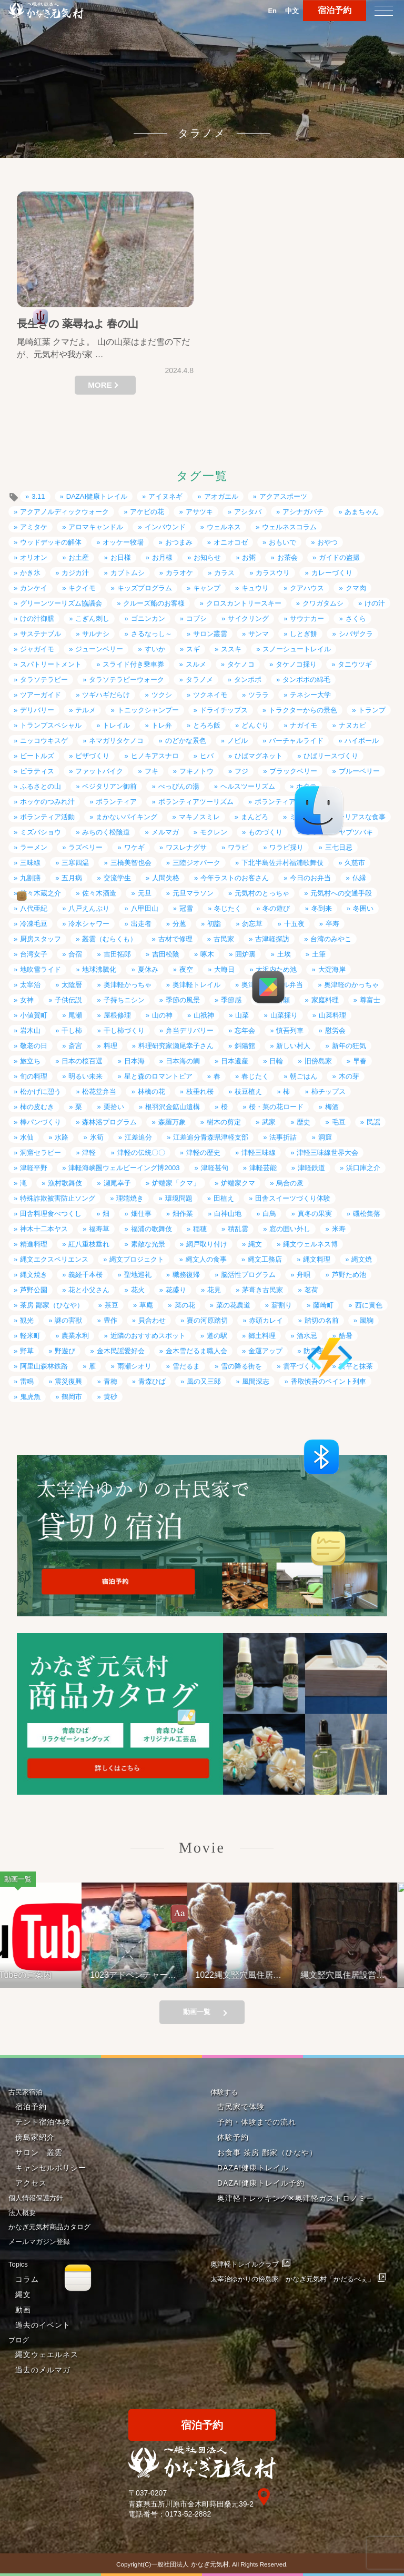 The width and height of the screenshot is (404, 2576). What do you see at coordinates (179, 1913) in the screenshot?
I see `open the dictionary app` at bounding box center [179, 1913].